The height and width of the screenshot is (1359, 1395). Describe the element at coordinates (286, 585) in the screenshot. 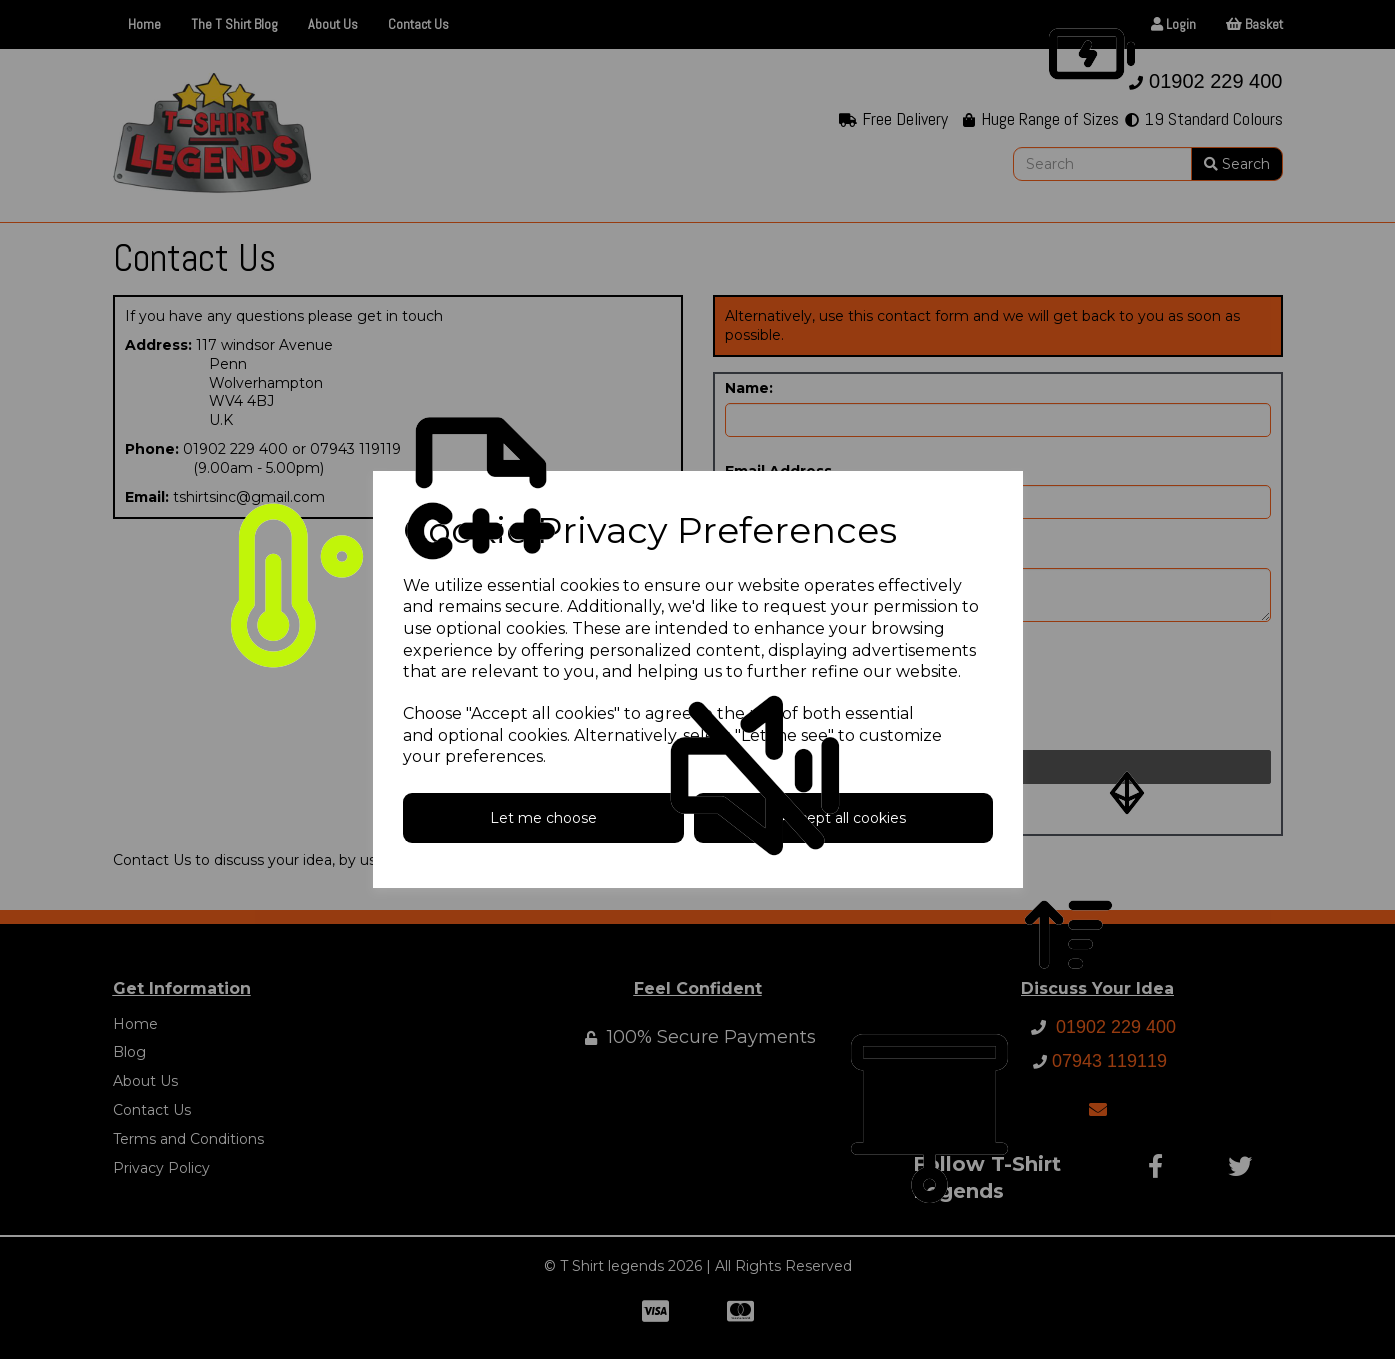

I see `view current temperature` at that location.